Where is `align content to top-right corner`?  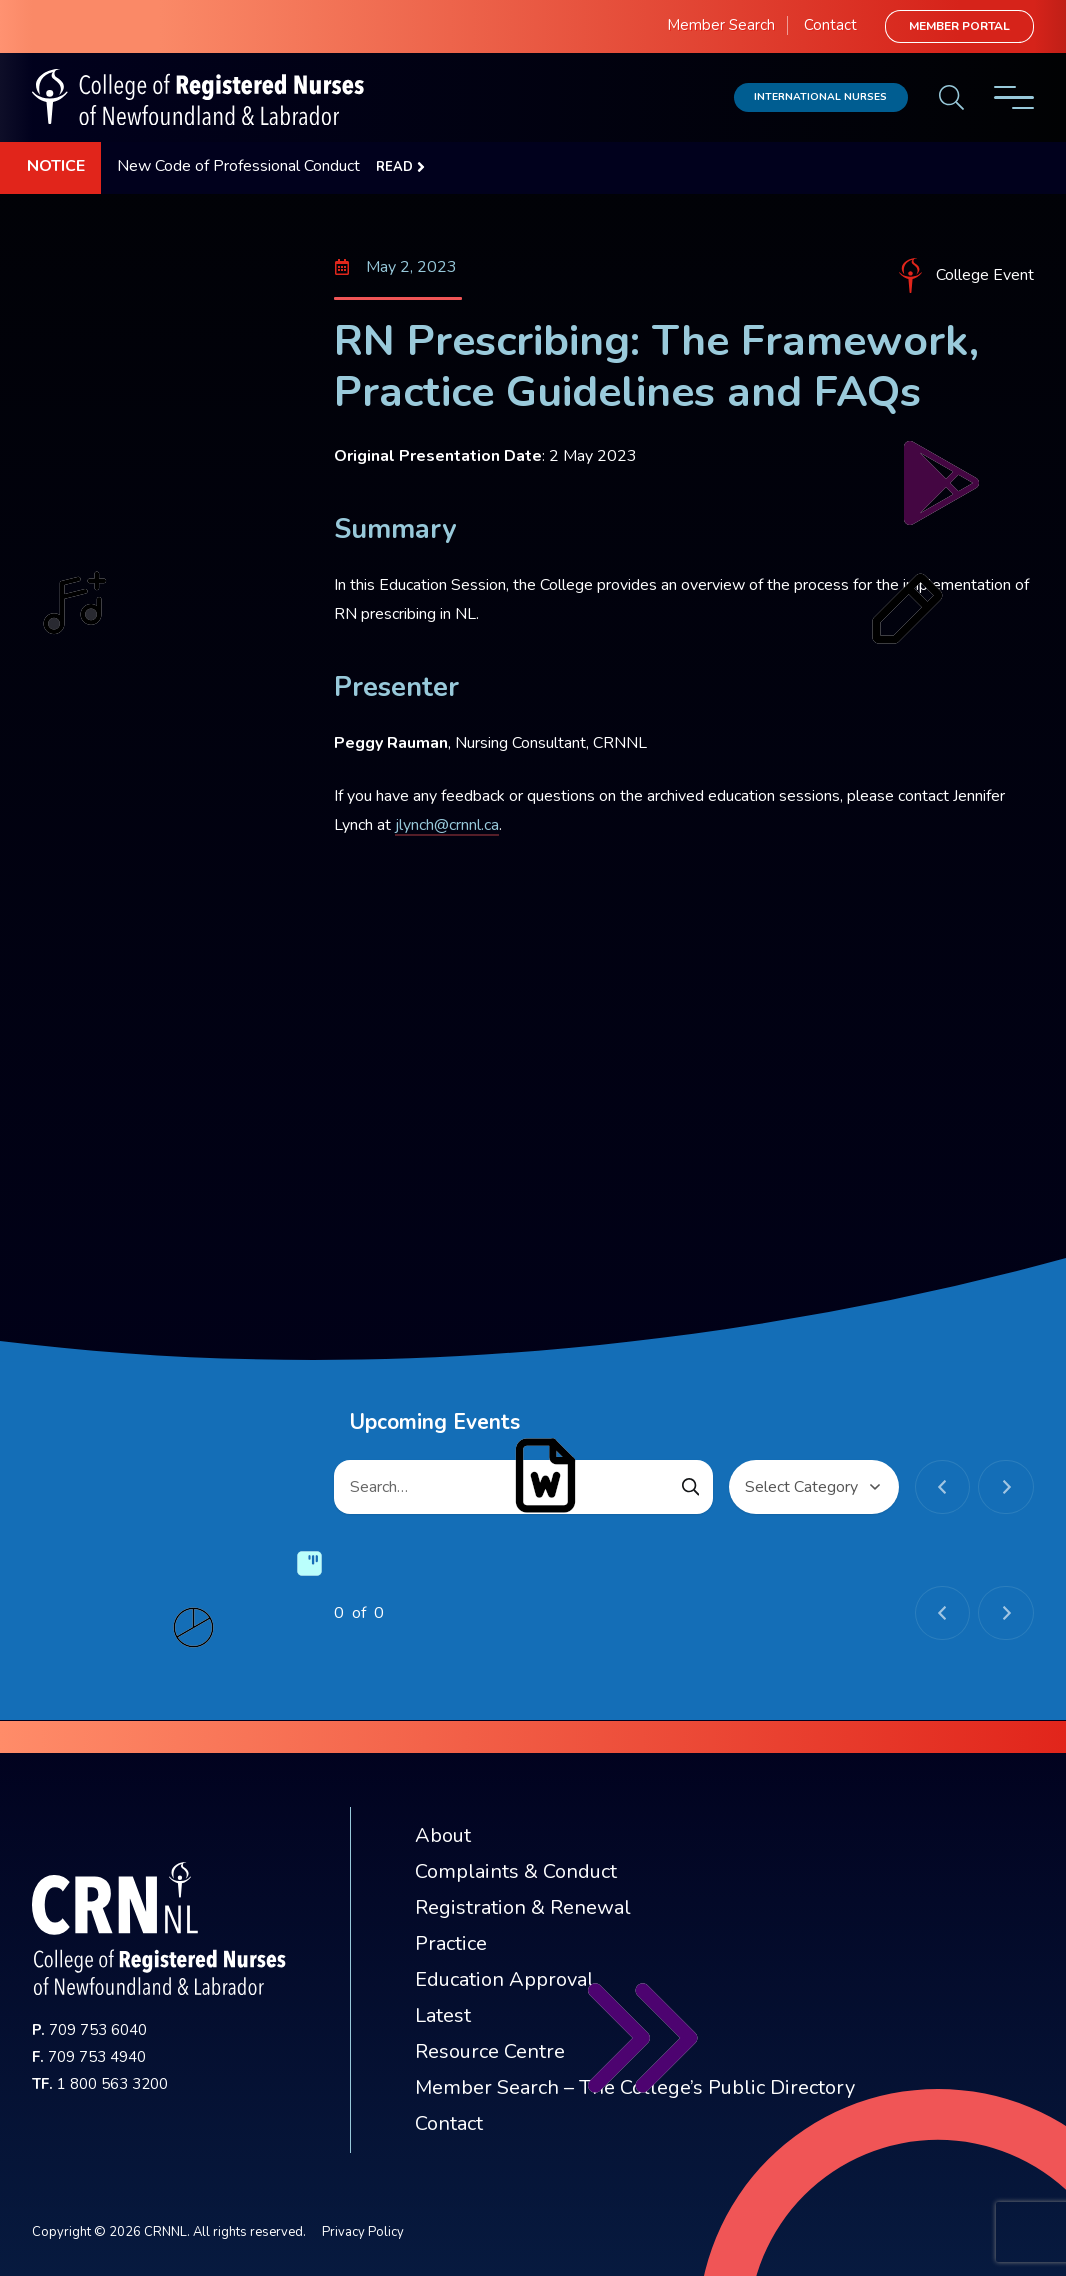 align content to top-right corner is located at coordinates (309, 1563).